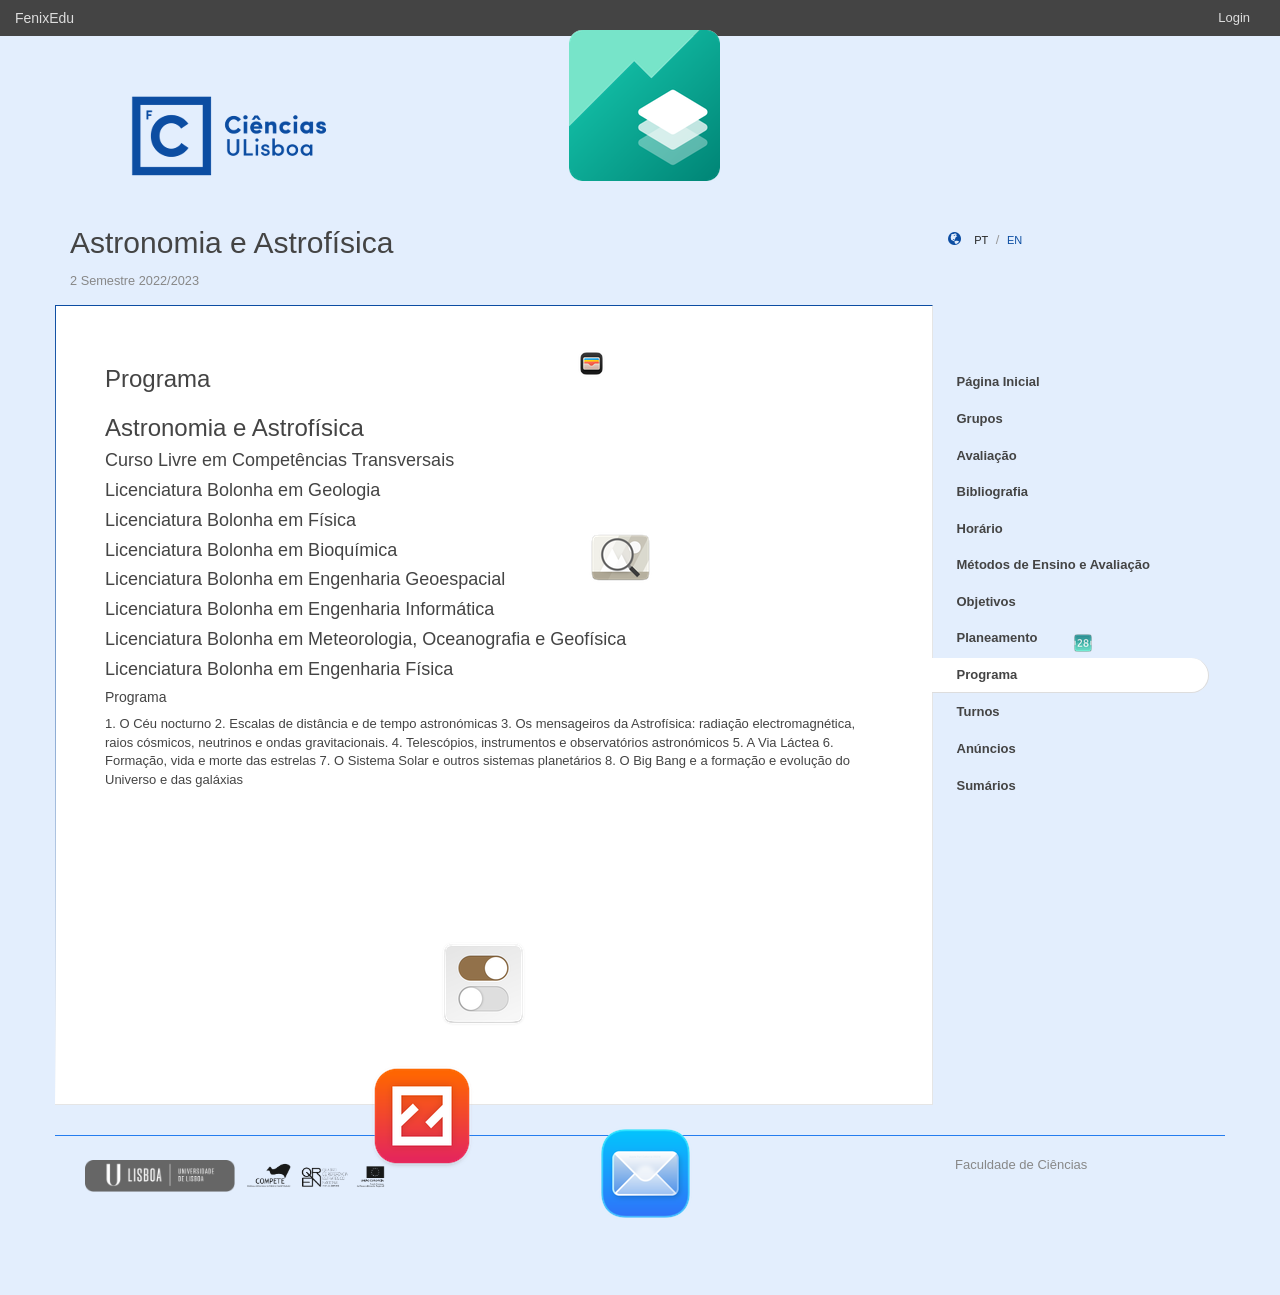 The height and width of the screenshot is (1295, 1280). I want to click on open the mail app, so click(645, 1173).